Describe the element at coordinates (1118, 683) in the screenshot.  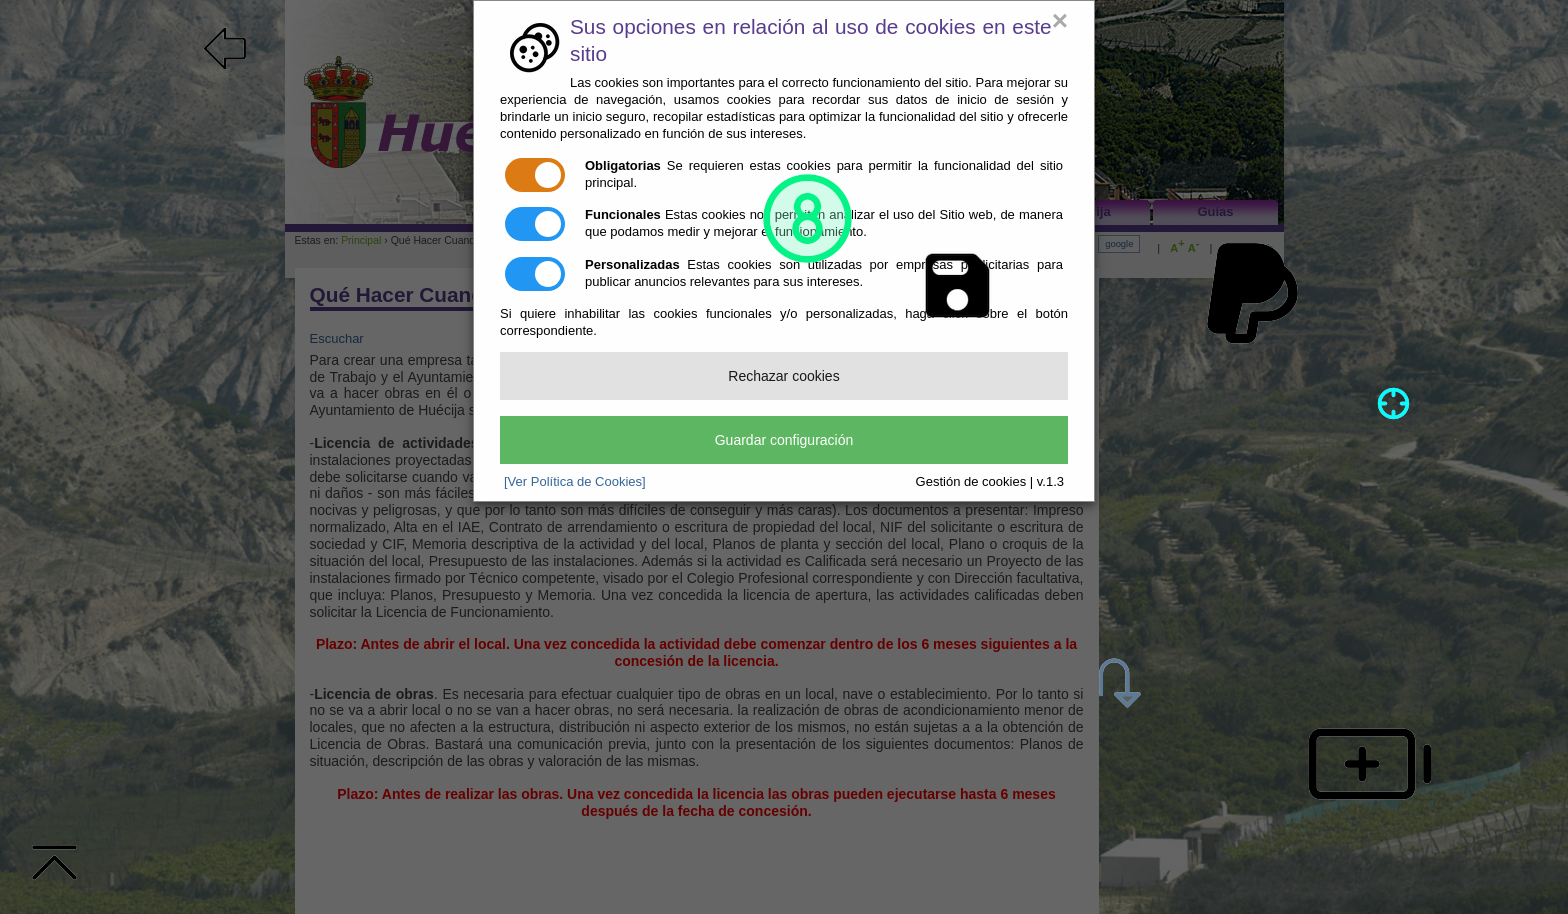
I see `redo or repeat last action` at that location.